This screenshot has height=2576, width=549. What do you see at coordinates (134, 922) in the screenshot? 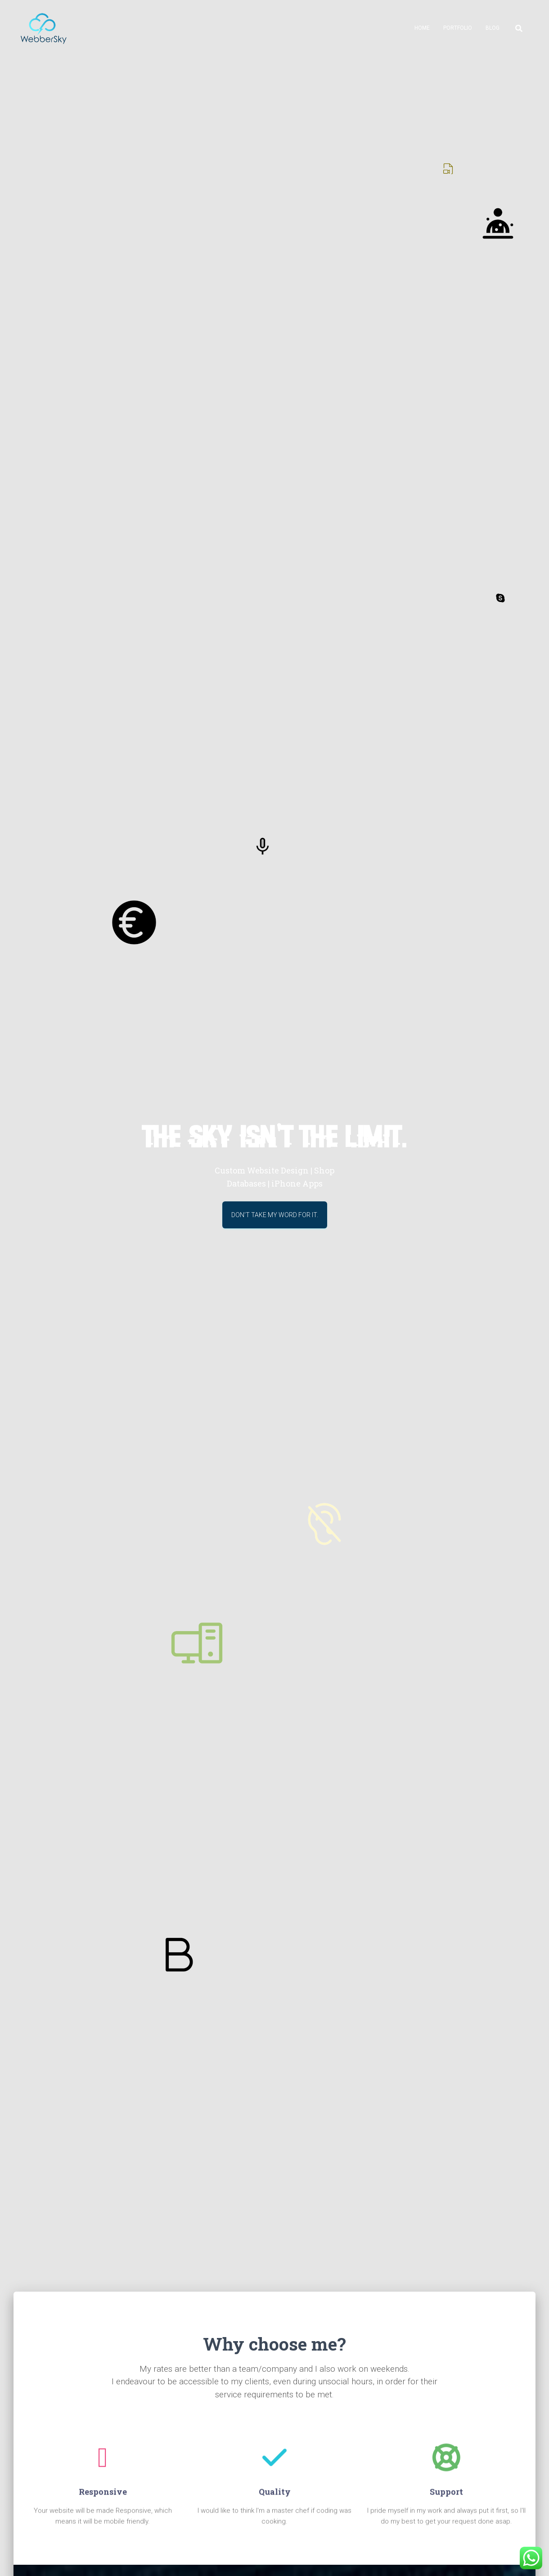
I see `view euro currency or pricing` at bounding box center [134, 922].